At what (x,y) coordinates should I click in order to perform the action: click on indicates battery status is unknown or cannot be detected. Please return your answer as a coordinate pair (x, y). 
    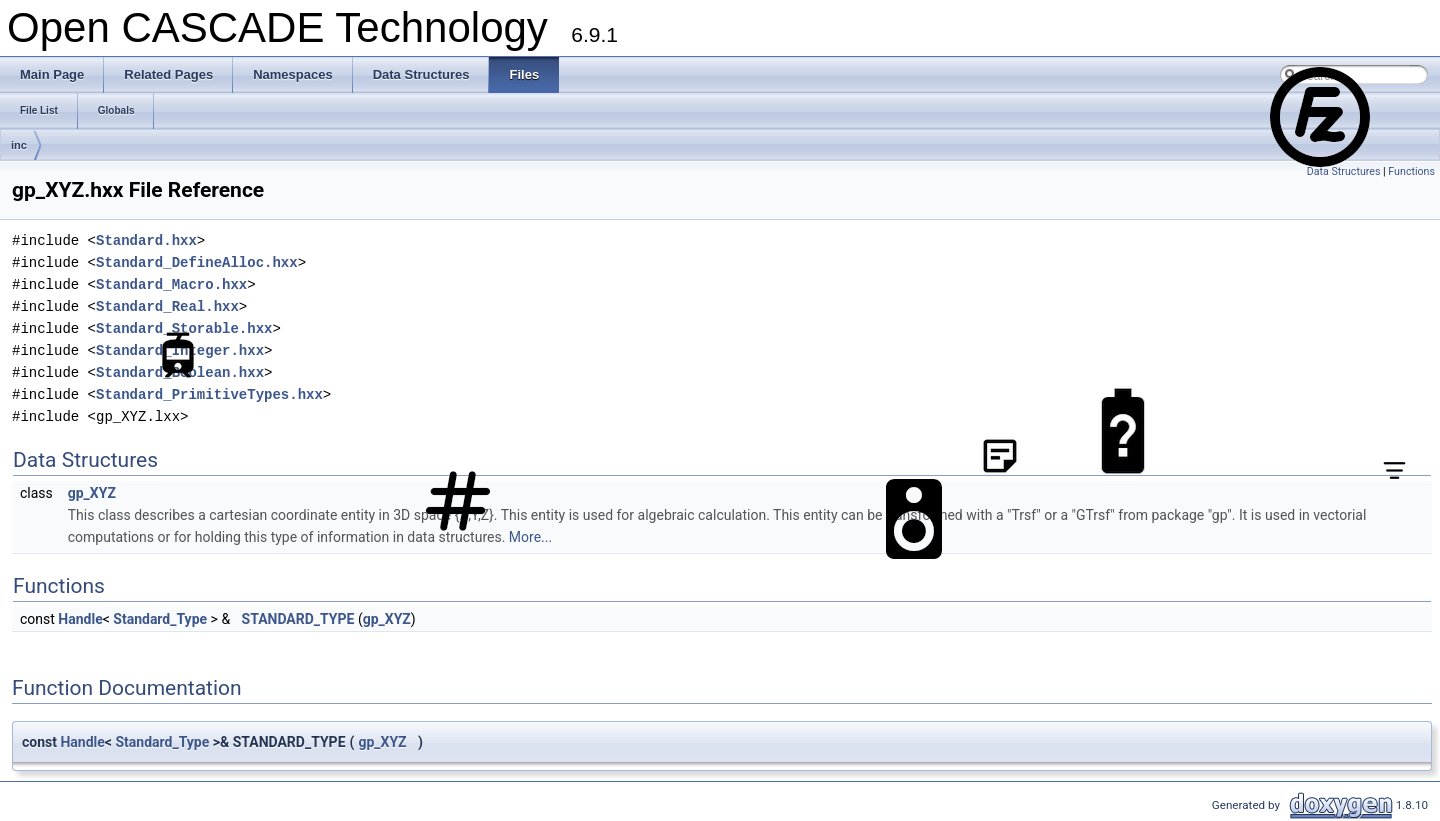
    Looking at the image, I should click on (1123, 431).